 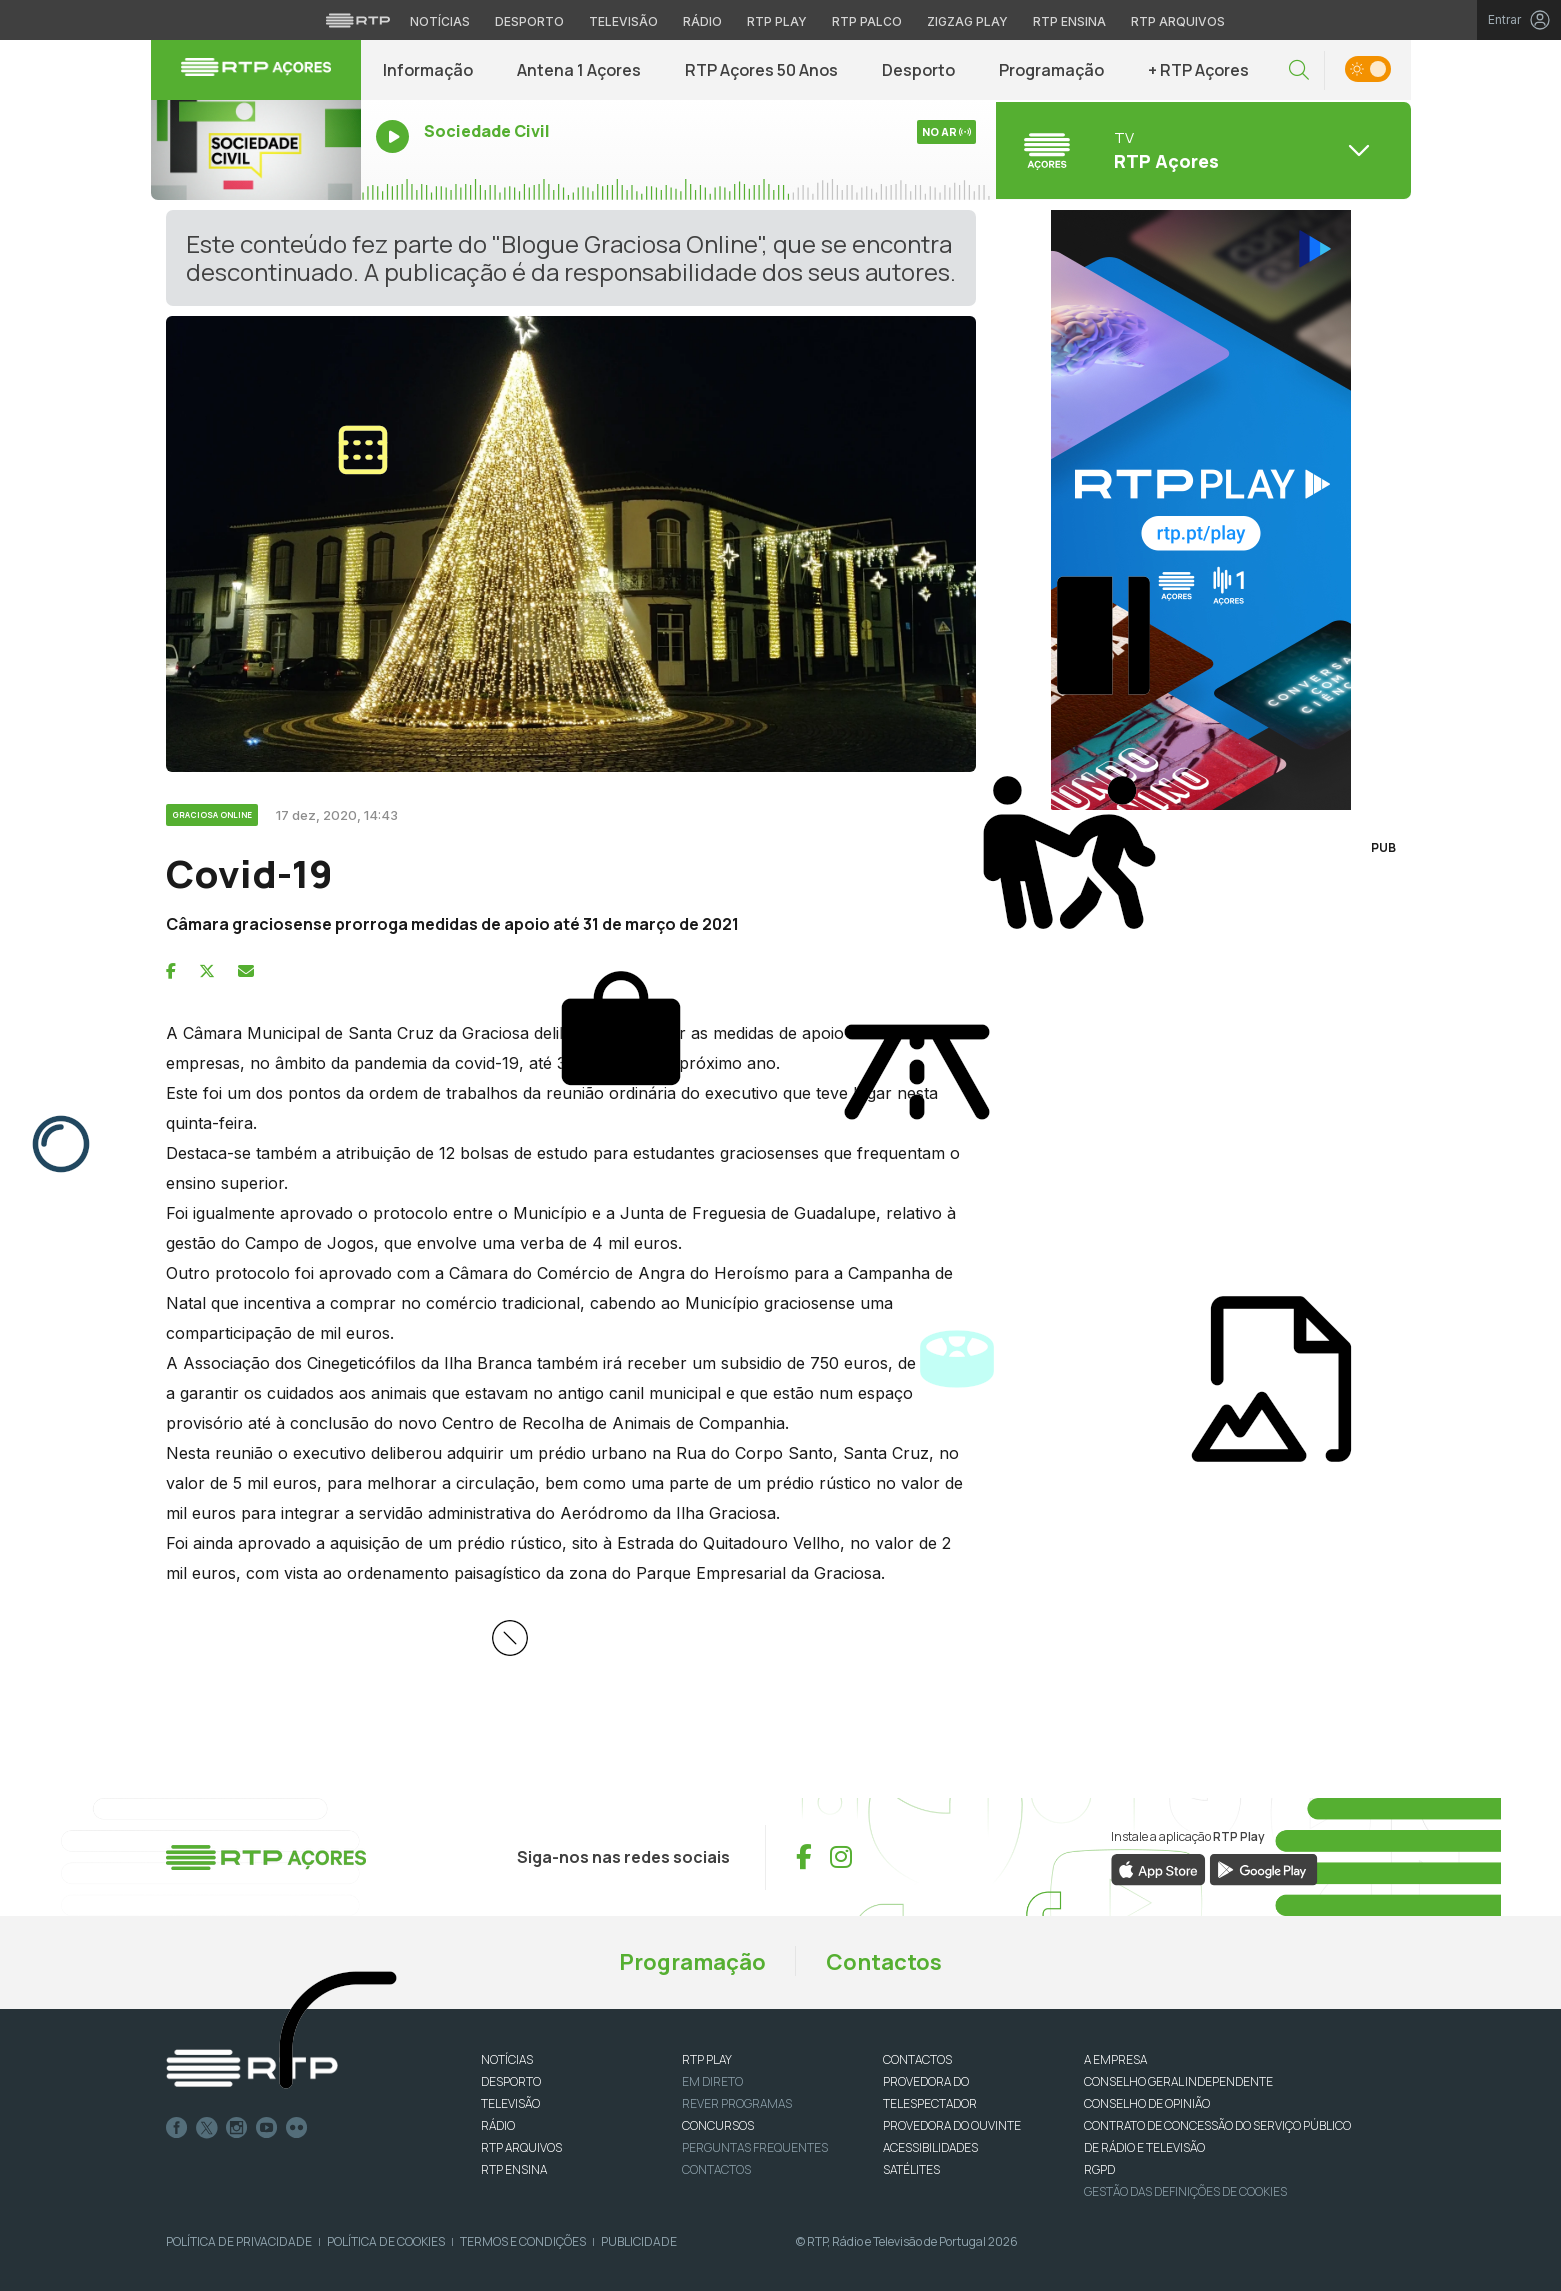 I want to click on indicates evacuation or emergency exit in progress, so click(x=1069, y=852).